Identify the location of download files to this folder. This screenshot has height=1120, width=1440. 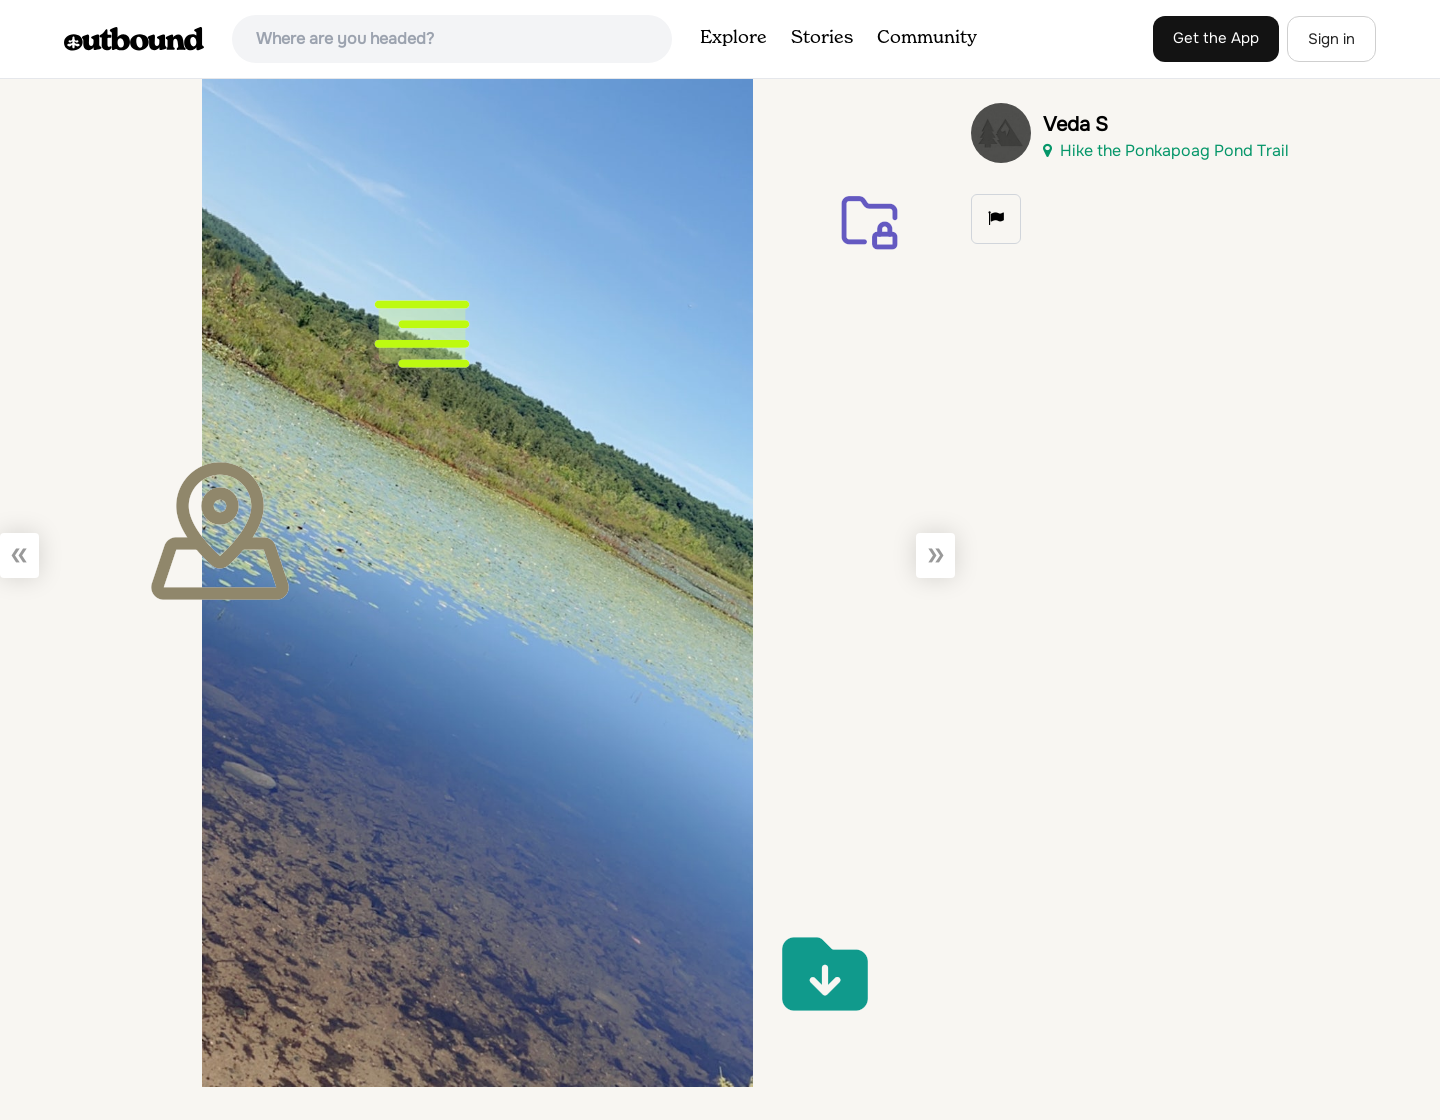
(825, 974).